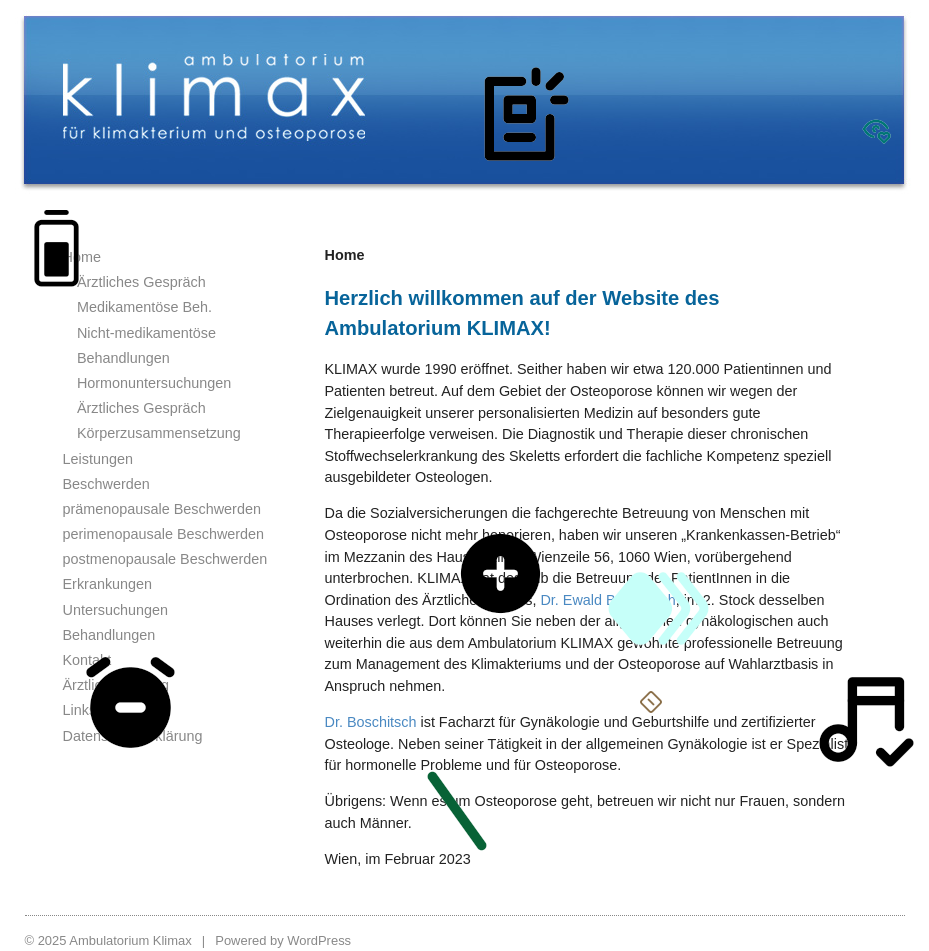 The height and width of the screenshot is (951, 929). What do you see at coordinates (651, 702) in the screenshot?
I see `indicates a blocked or forbidden action` at bounding box center [651, 702].